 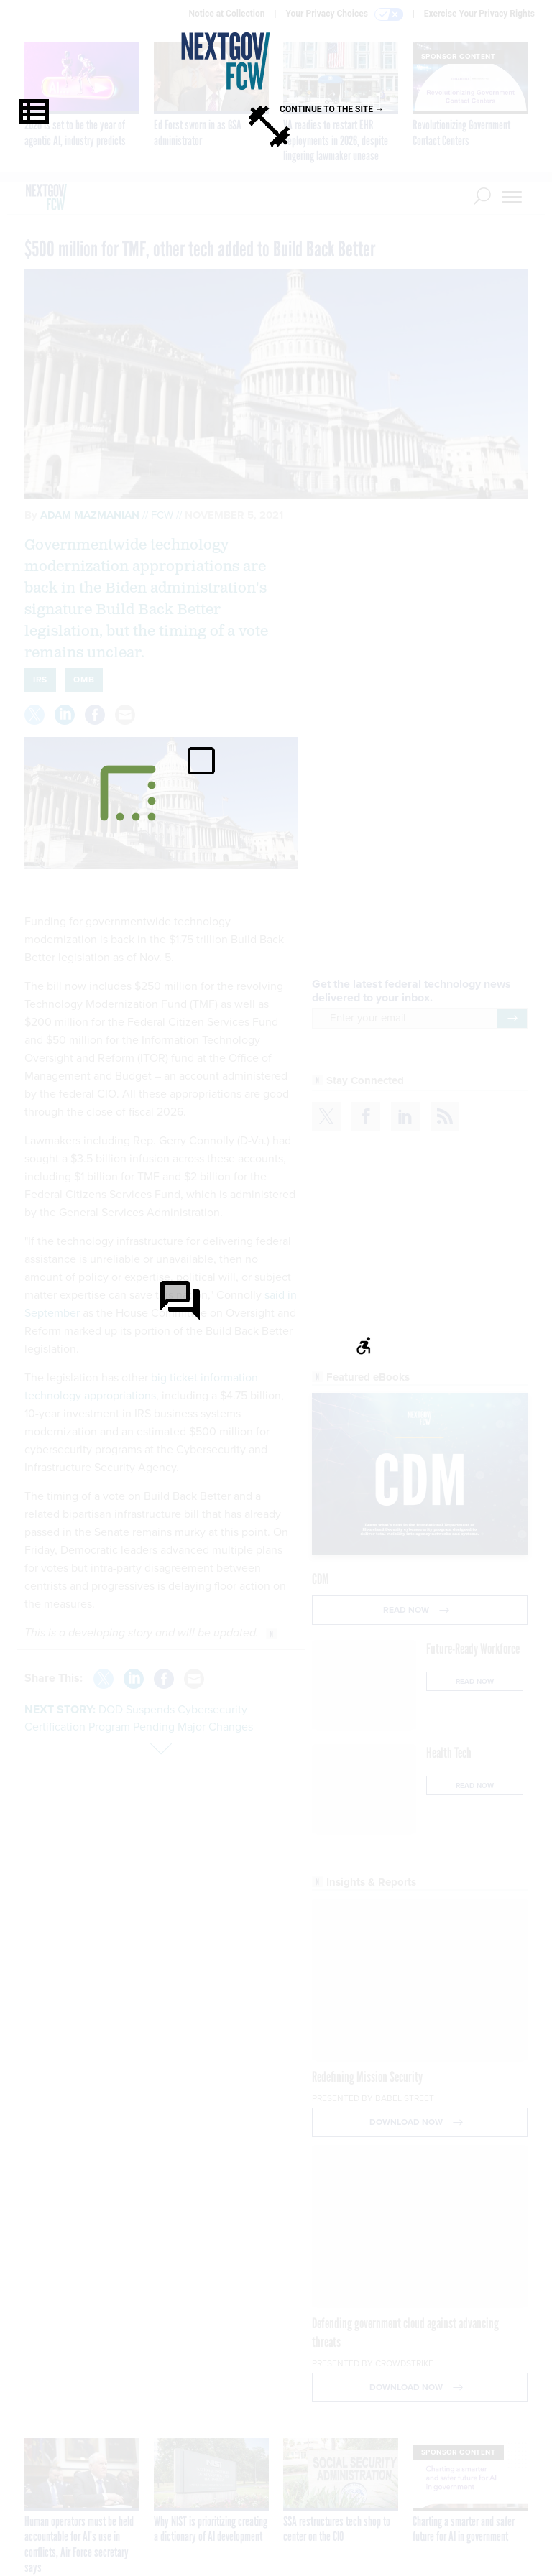 What do you see at coordinates (269, 126) in the screenshot?
I see `access fitness or workout features` at bounding box center [269, 126].